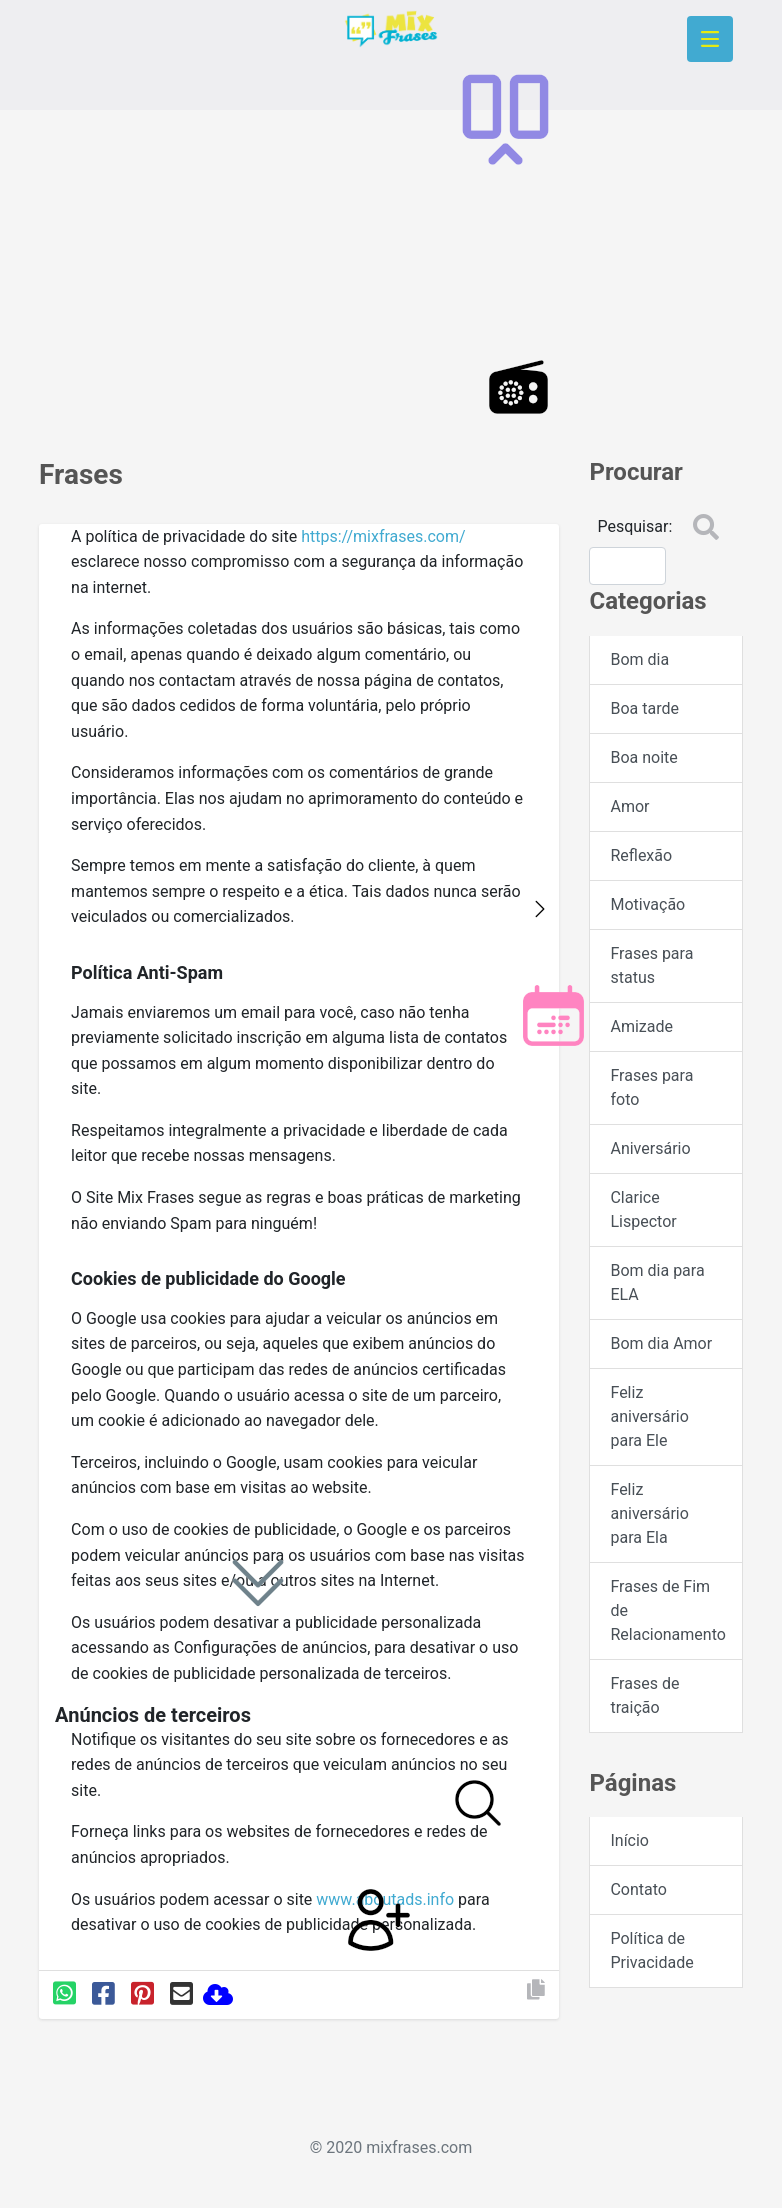 The image size is (782, 2208). I want to click on add a new contact or friend, so click(379, 1920).